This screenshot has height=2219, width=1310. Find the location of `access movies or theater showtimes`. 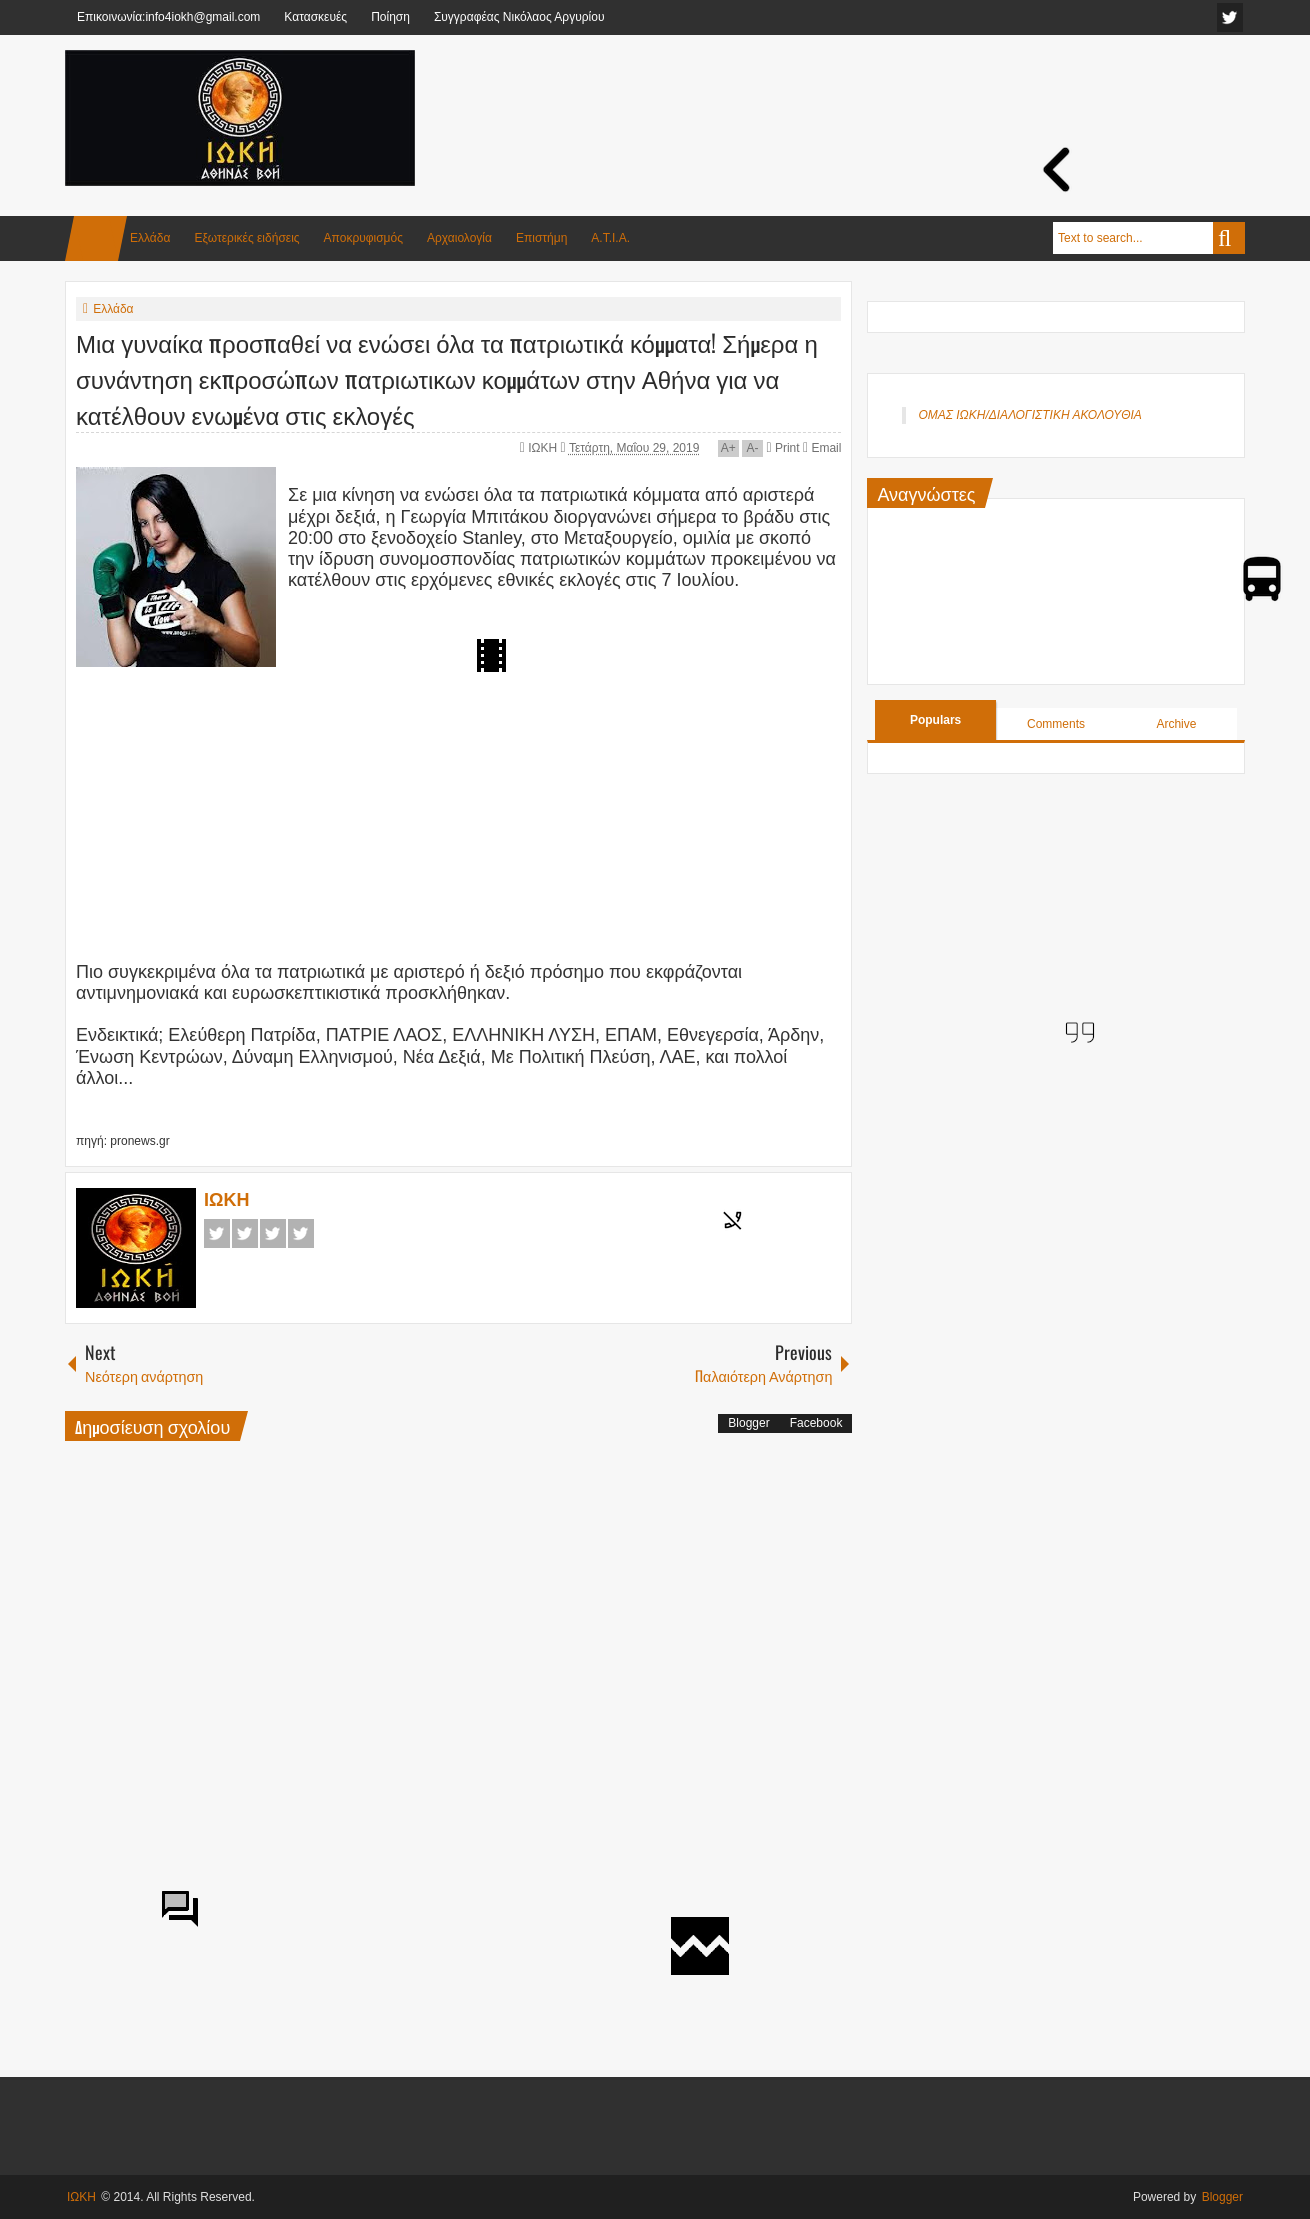

access movies or theater showtimes is located at coordinates (491, 655).